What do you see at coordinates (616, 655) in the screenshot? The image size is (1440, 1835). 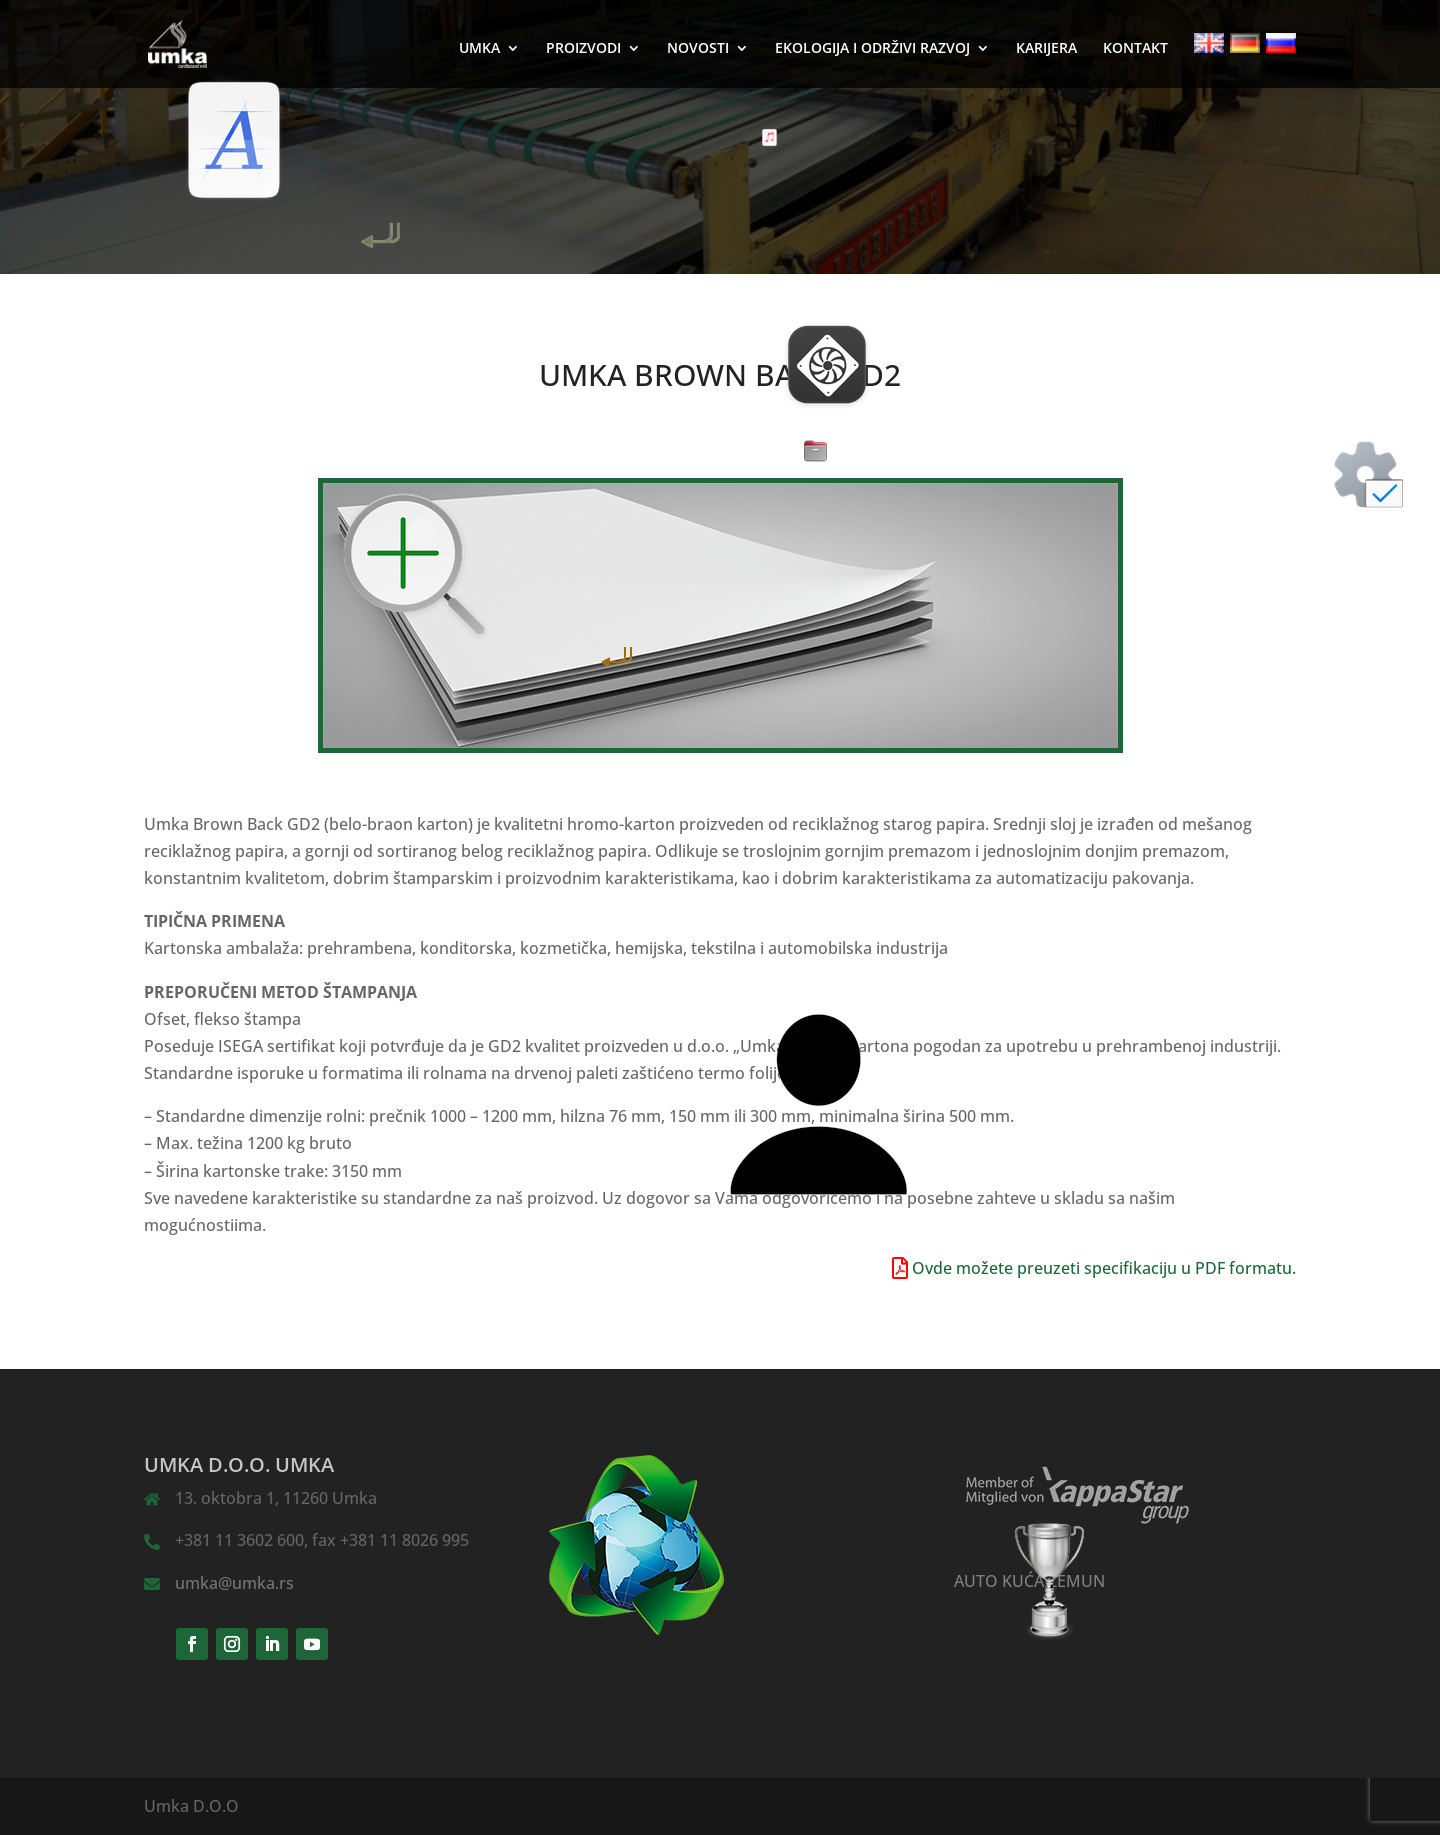 I see `reply to all recipients of an email` at bounding box center [616, 655].